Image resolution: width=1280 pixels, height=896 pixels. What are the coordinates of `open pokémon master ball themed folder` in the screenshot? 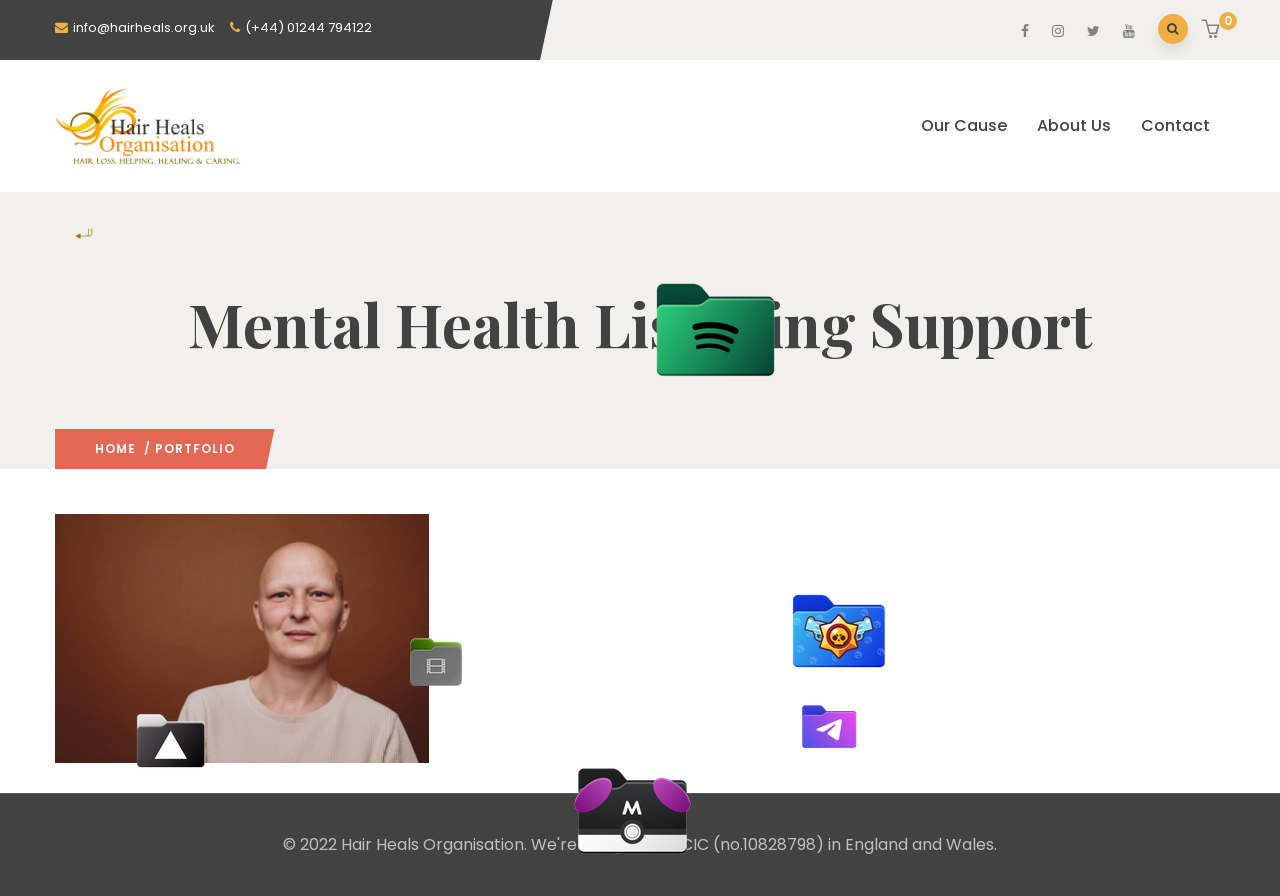 It's located at (632, 814).